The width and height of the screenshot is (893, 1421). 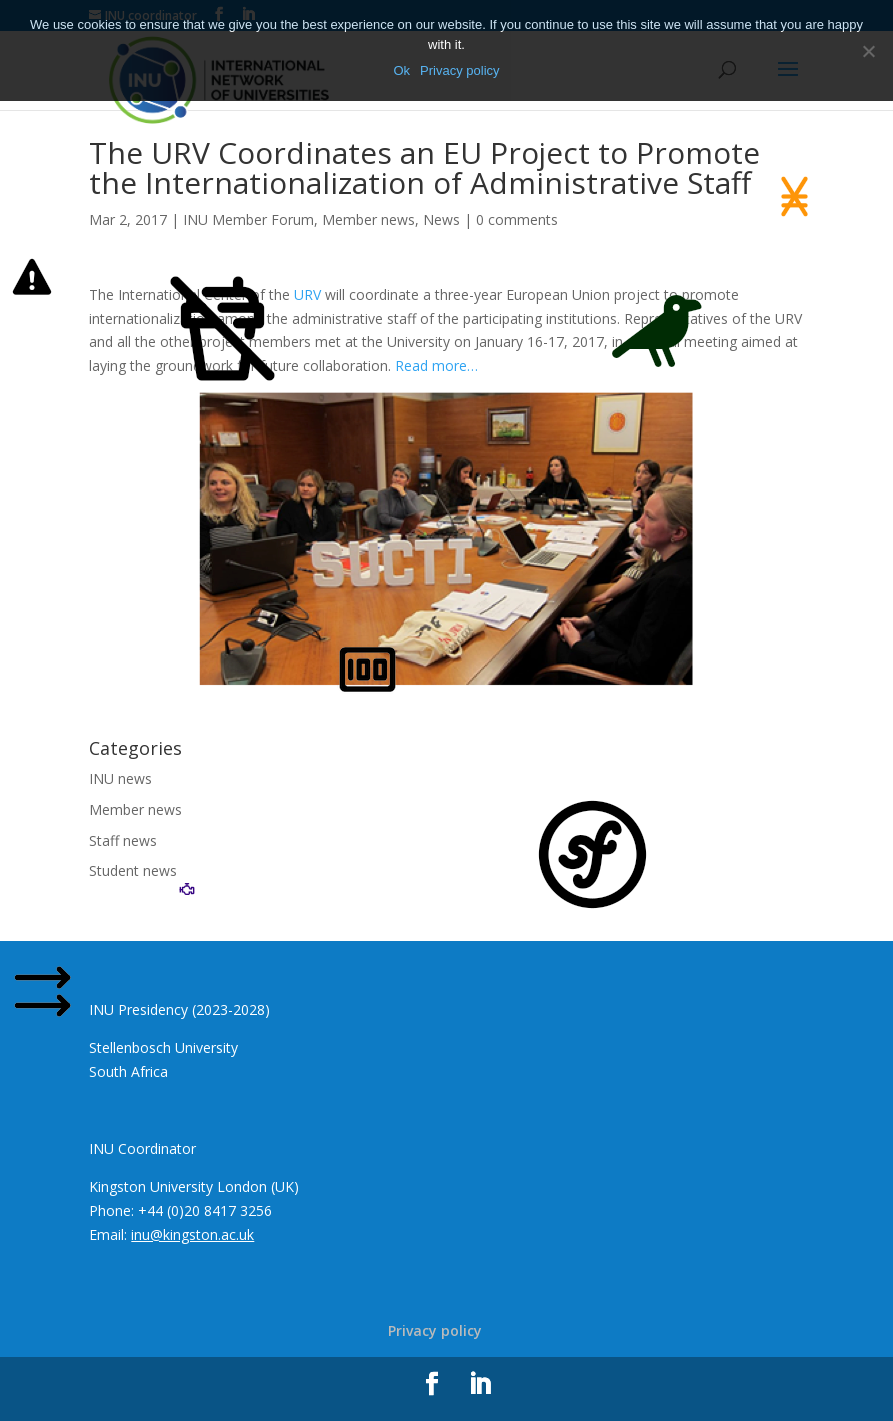 What do you see at coordinates (222, 328) in the screenshot?
I see `no beverages allowed` at bounding box center [222, 328].